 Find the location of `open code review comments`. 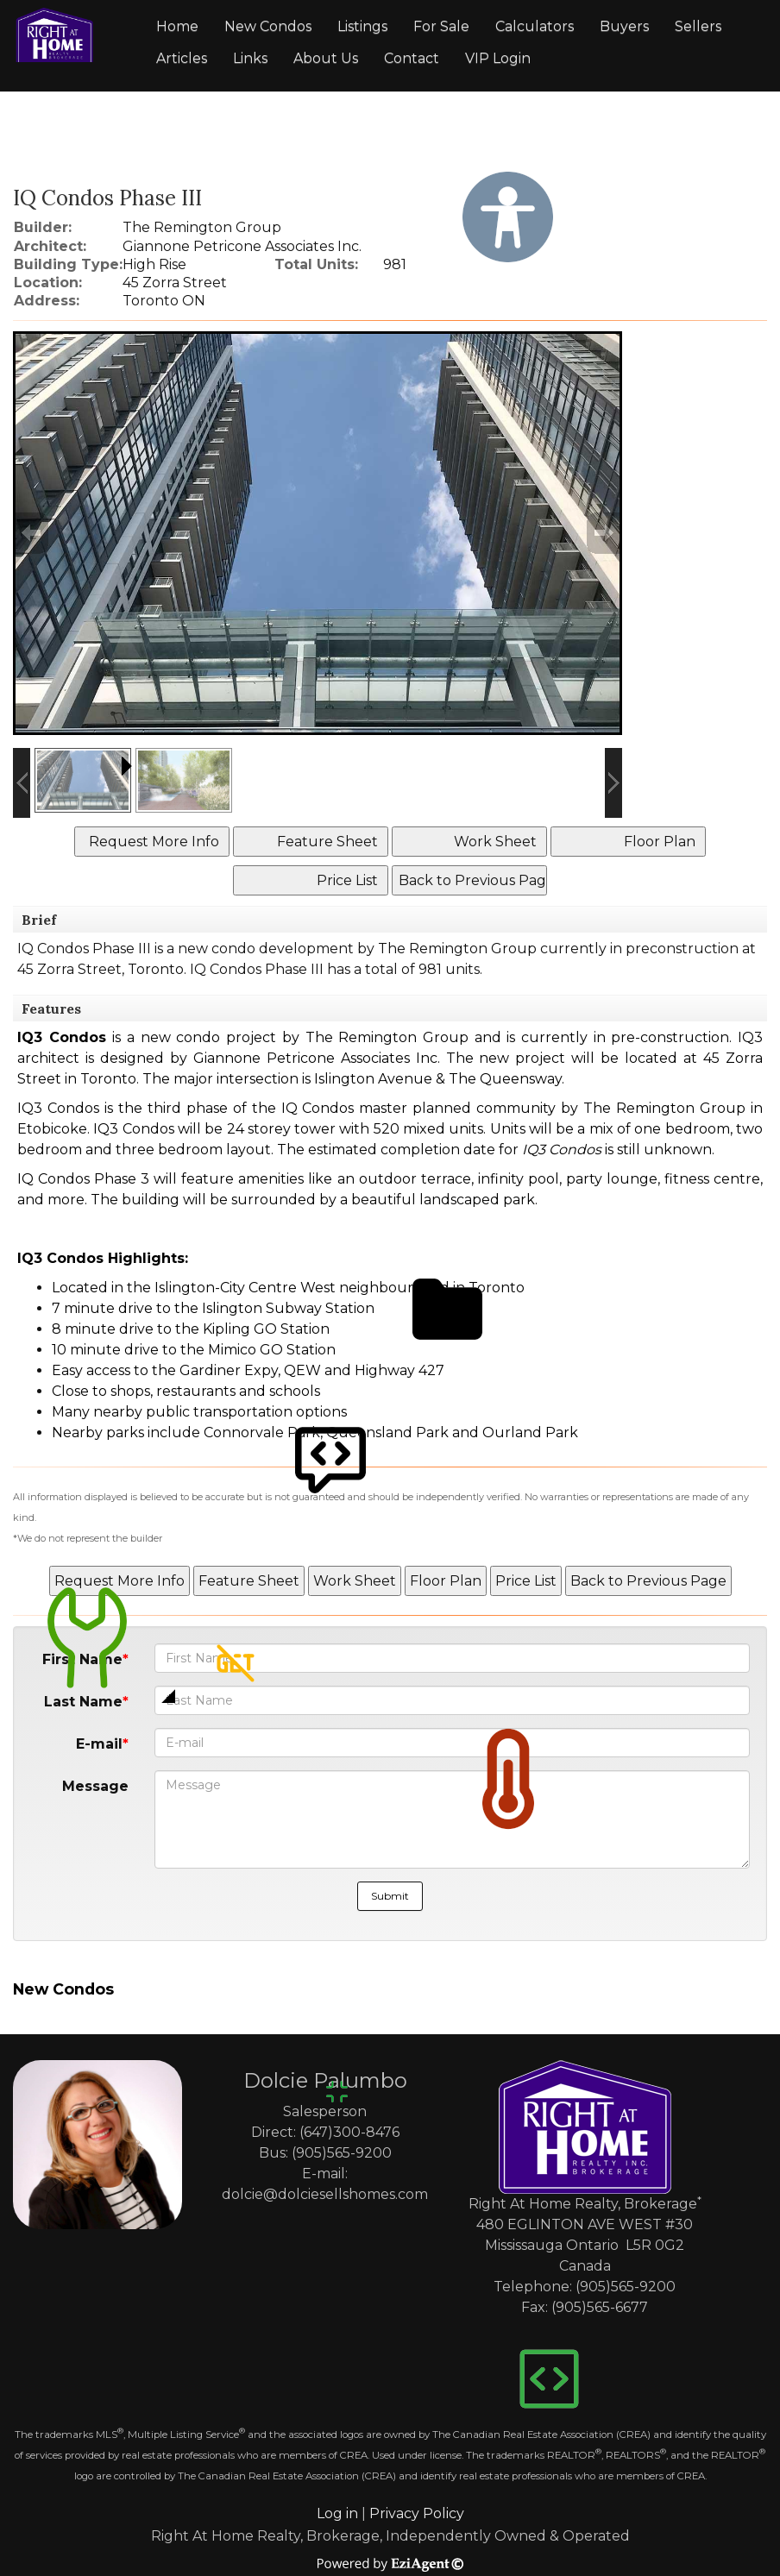

open code review comments is located at coordinates (330, 1458).